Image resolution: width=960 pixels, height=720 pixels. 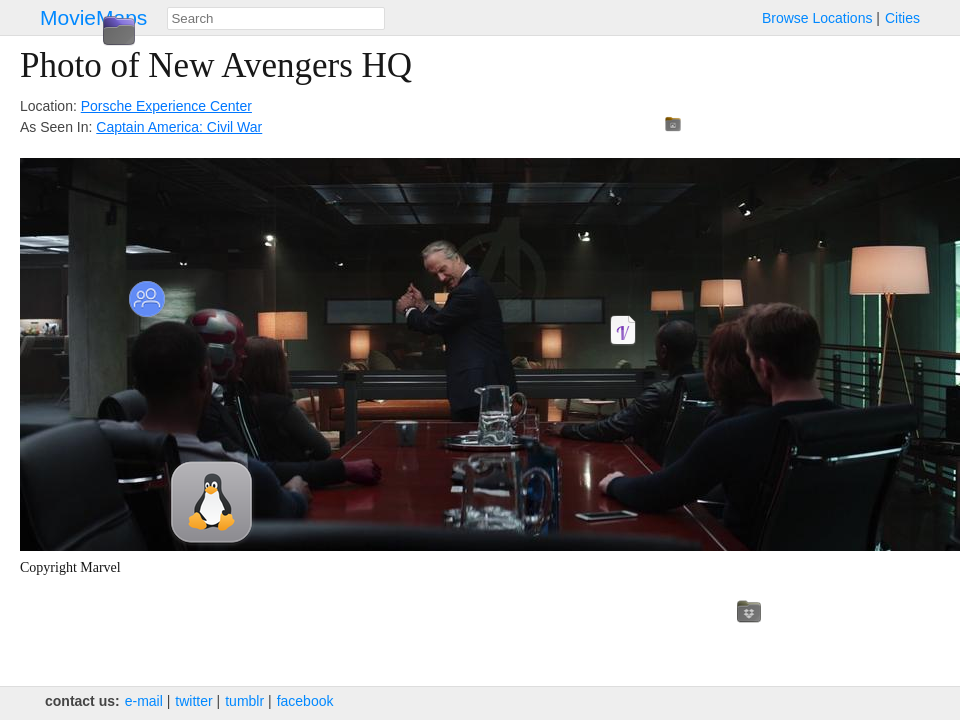 What do you see at coordinates (673, 124) in the screenshot?
I see `open your pictures folder` at bounding box center [673, 124].